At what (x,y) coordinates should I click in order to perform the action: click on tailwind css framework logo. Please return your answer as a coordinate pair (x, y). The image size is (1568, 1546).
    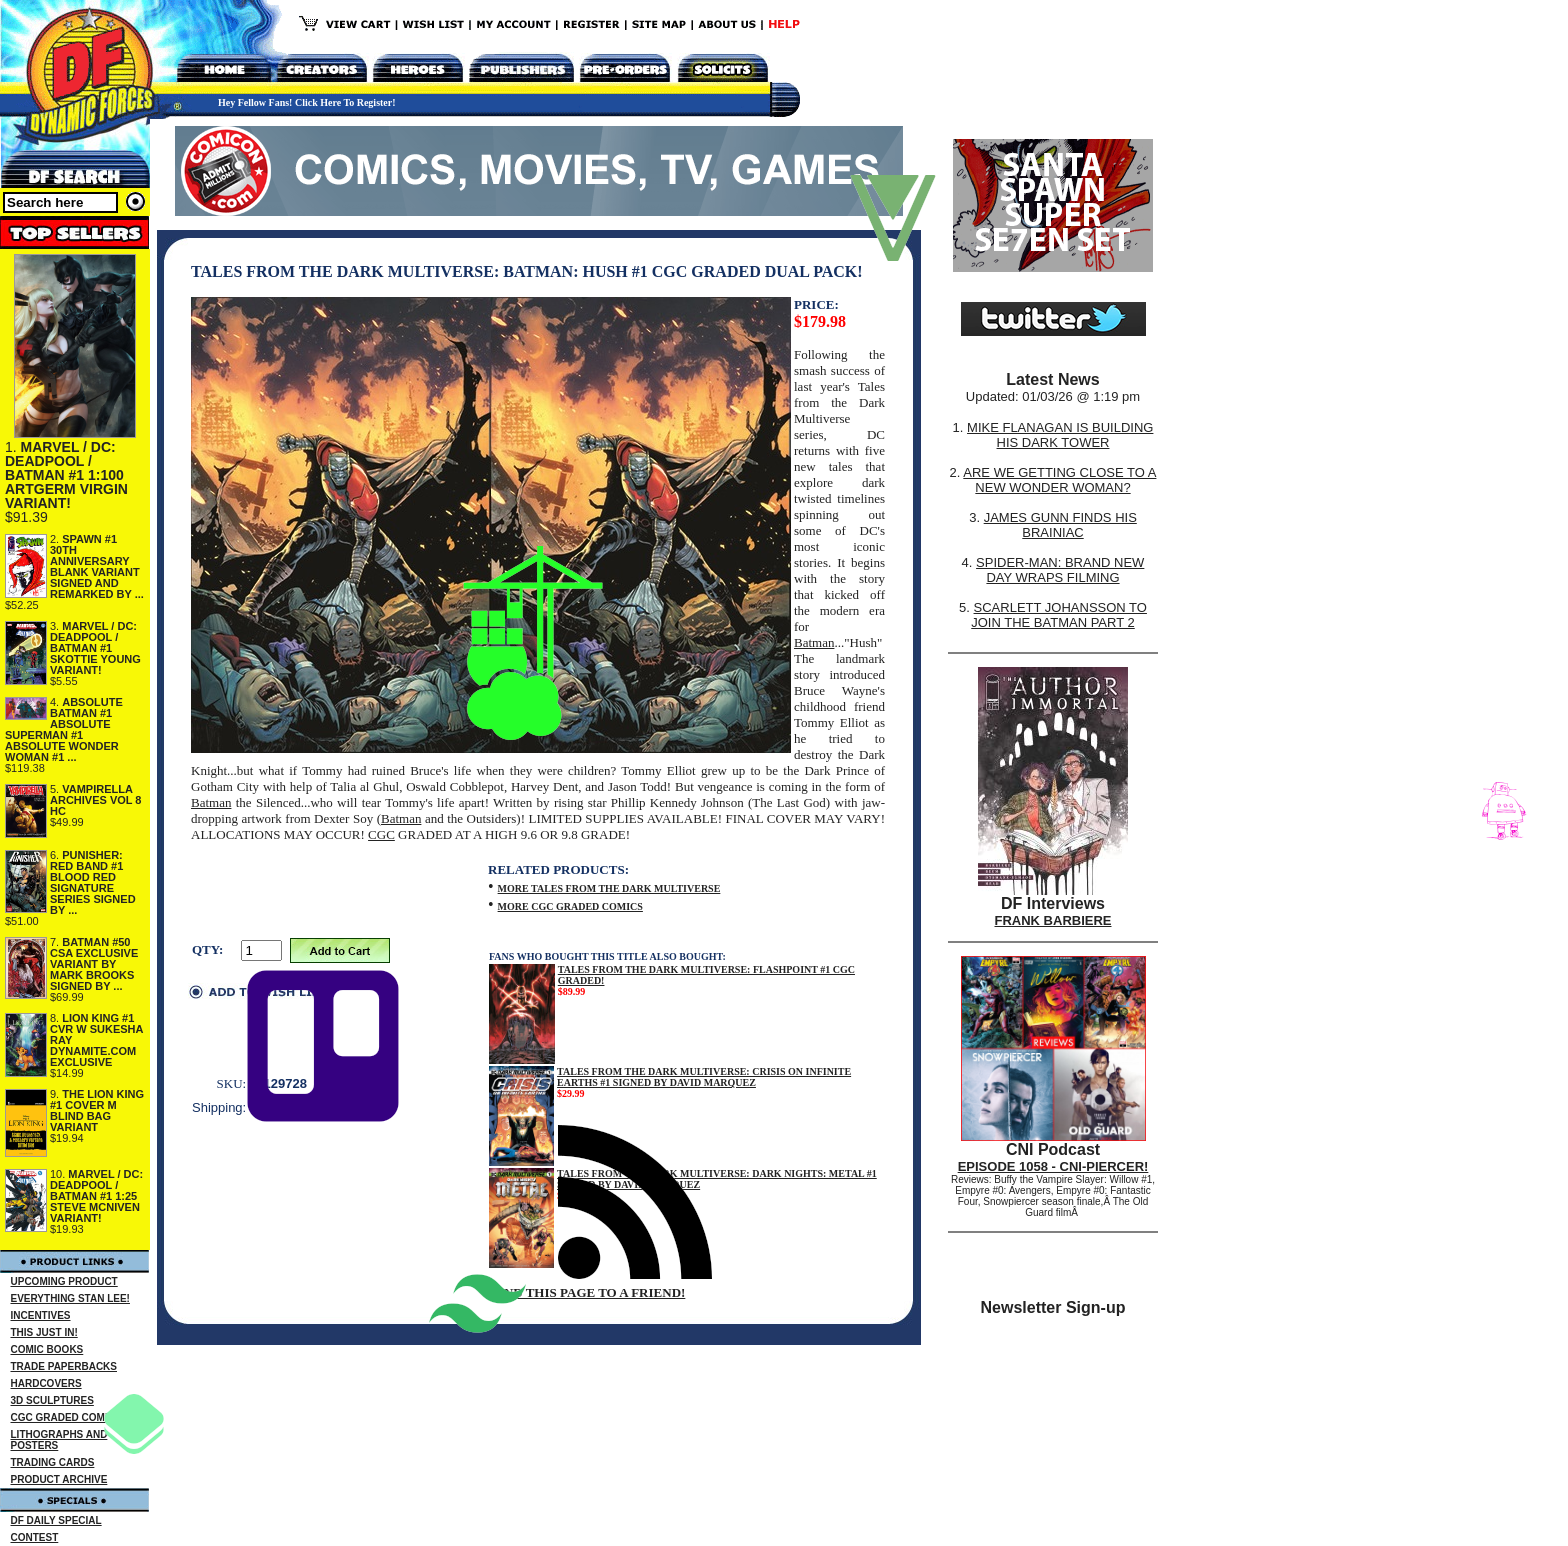
    Looking at the image, I should click on (477, 1303).